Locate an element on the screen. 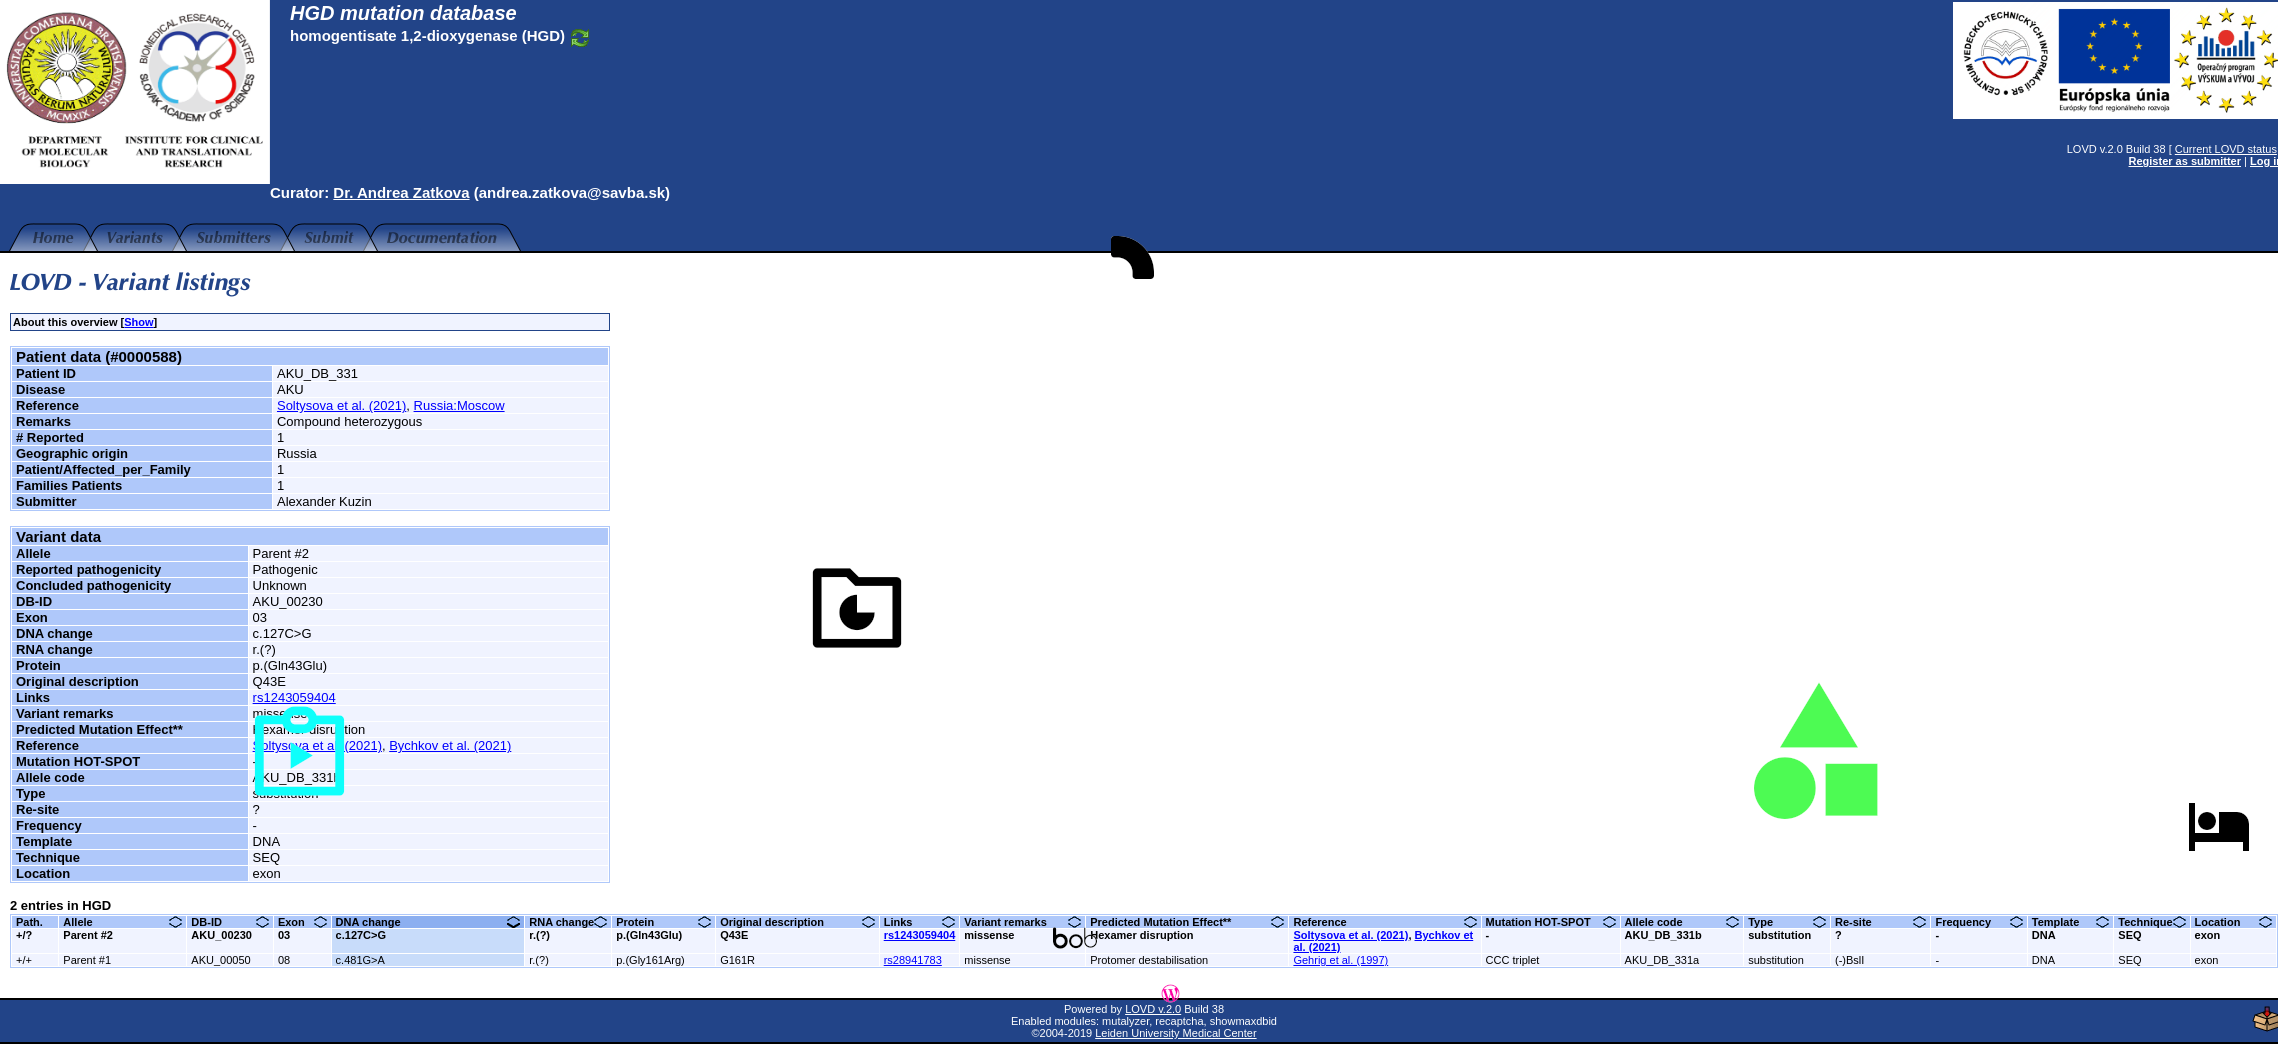 The height and width of the screenshot is (1044, 2278). access shape tools or drawing options is located at coordinates (1819, 754).